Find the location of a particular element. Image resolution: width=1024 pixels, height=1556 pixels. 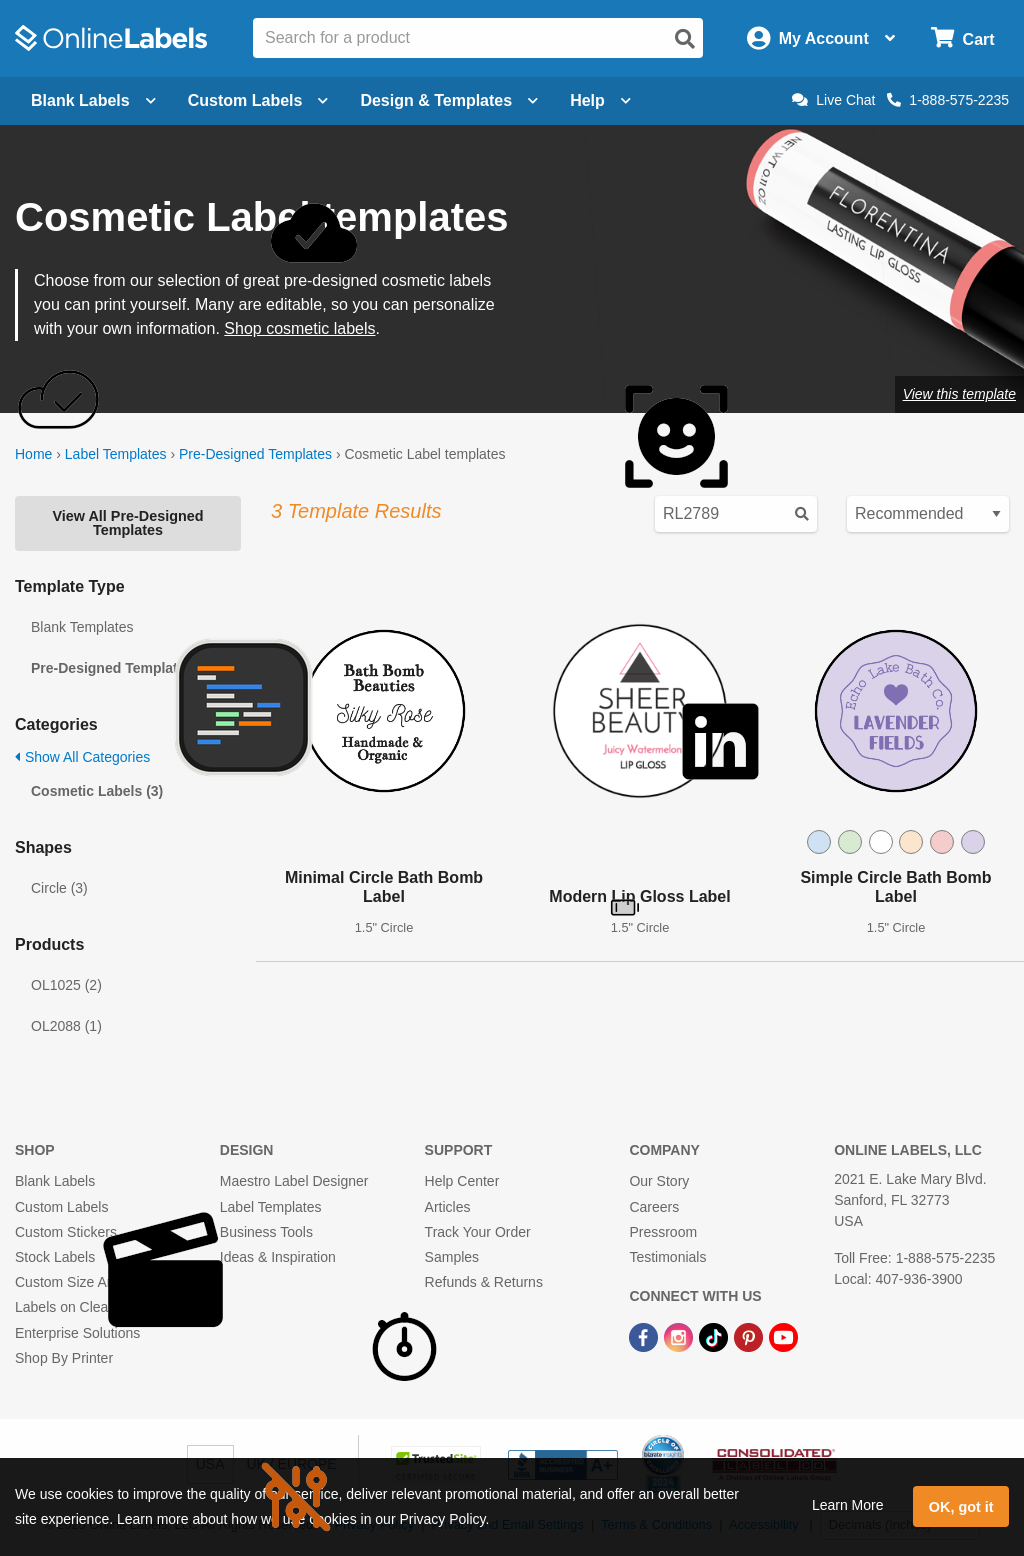

open software development tools is located at coordinates (243, 707).